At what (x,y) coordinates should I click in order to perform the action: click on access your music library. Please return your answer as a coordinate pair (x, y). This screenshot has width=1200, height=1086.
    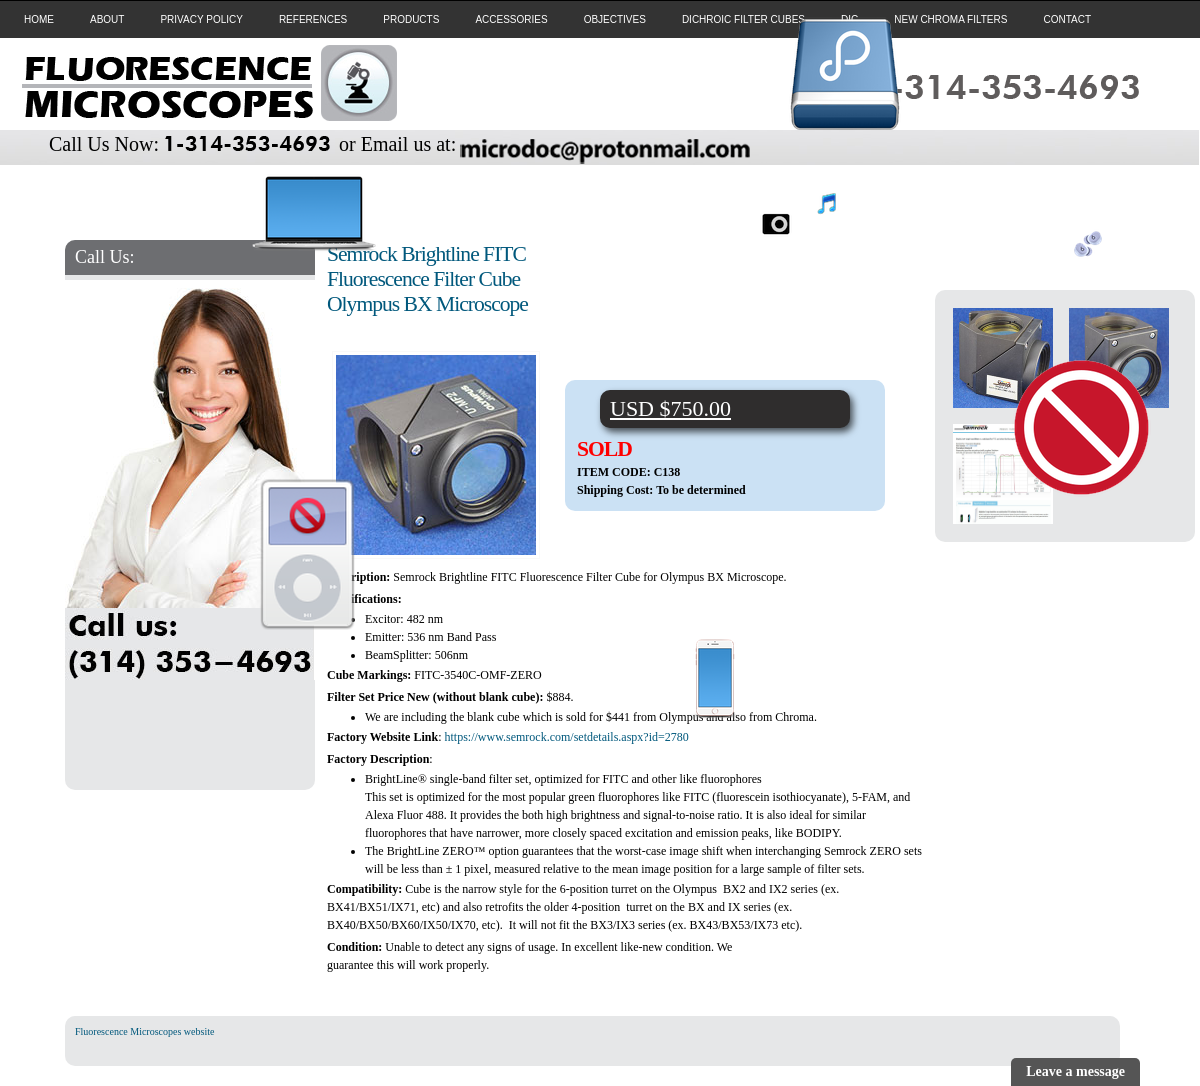
    Looking at the image, I should click on (827, 203).